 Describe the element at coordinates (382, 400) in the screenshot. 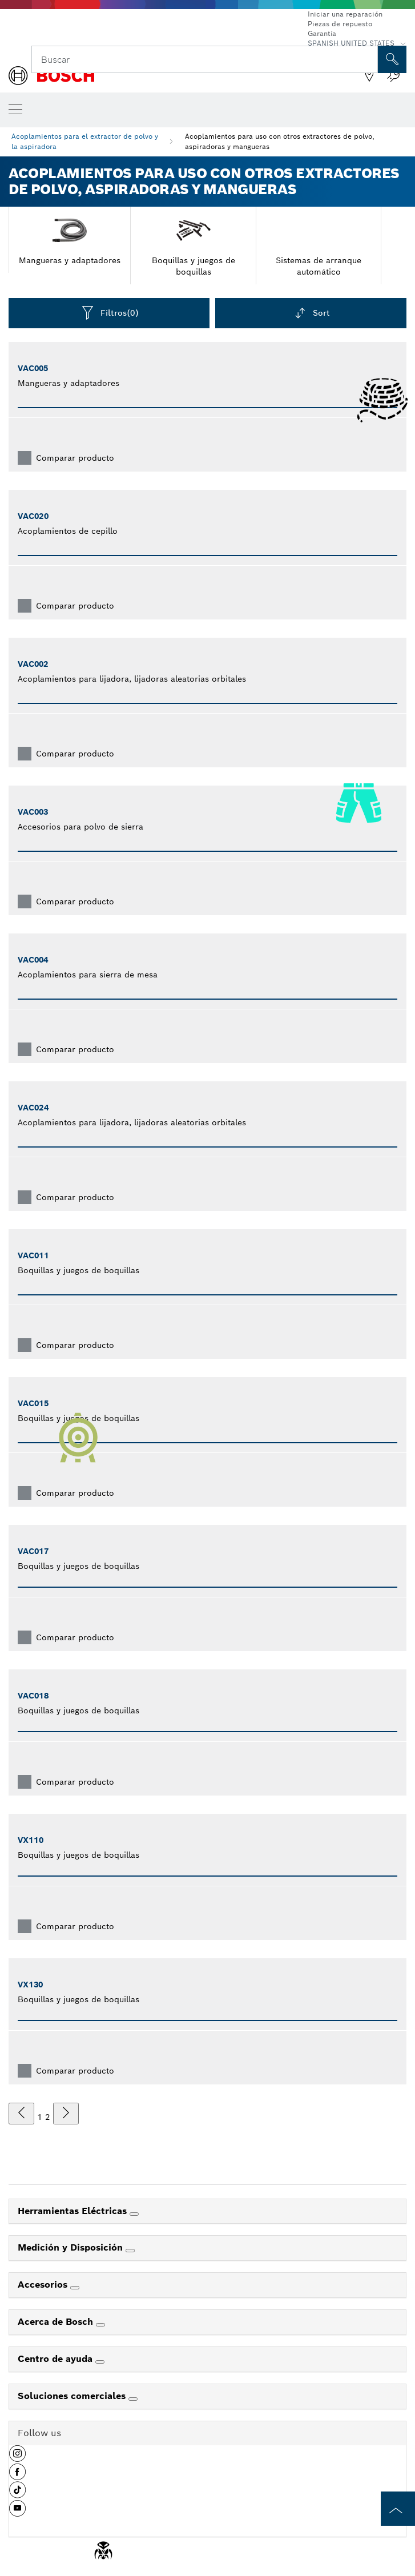

I see `equip rope item in inventory` at that location.